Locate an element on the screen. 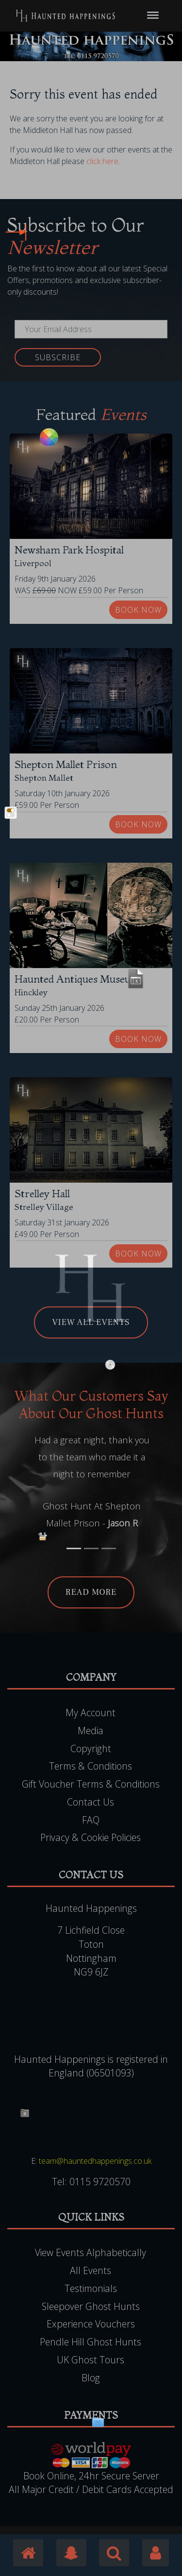 The image size is (182, 2576). a macbinary file type indicator is located at coordinates (135, 979).